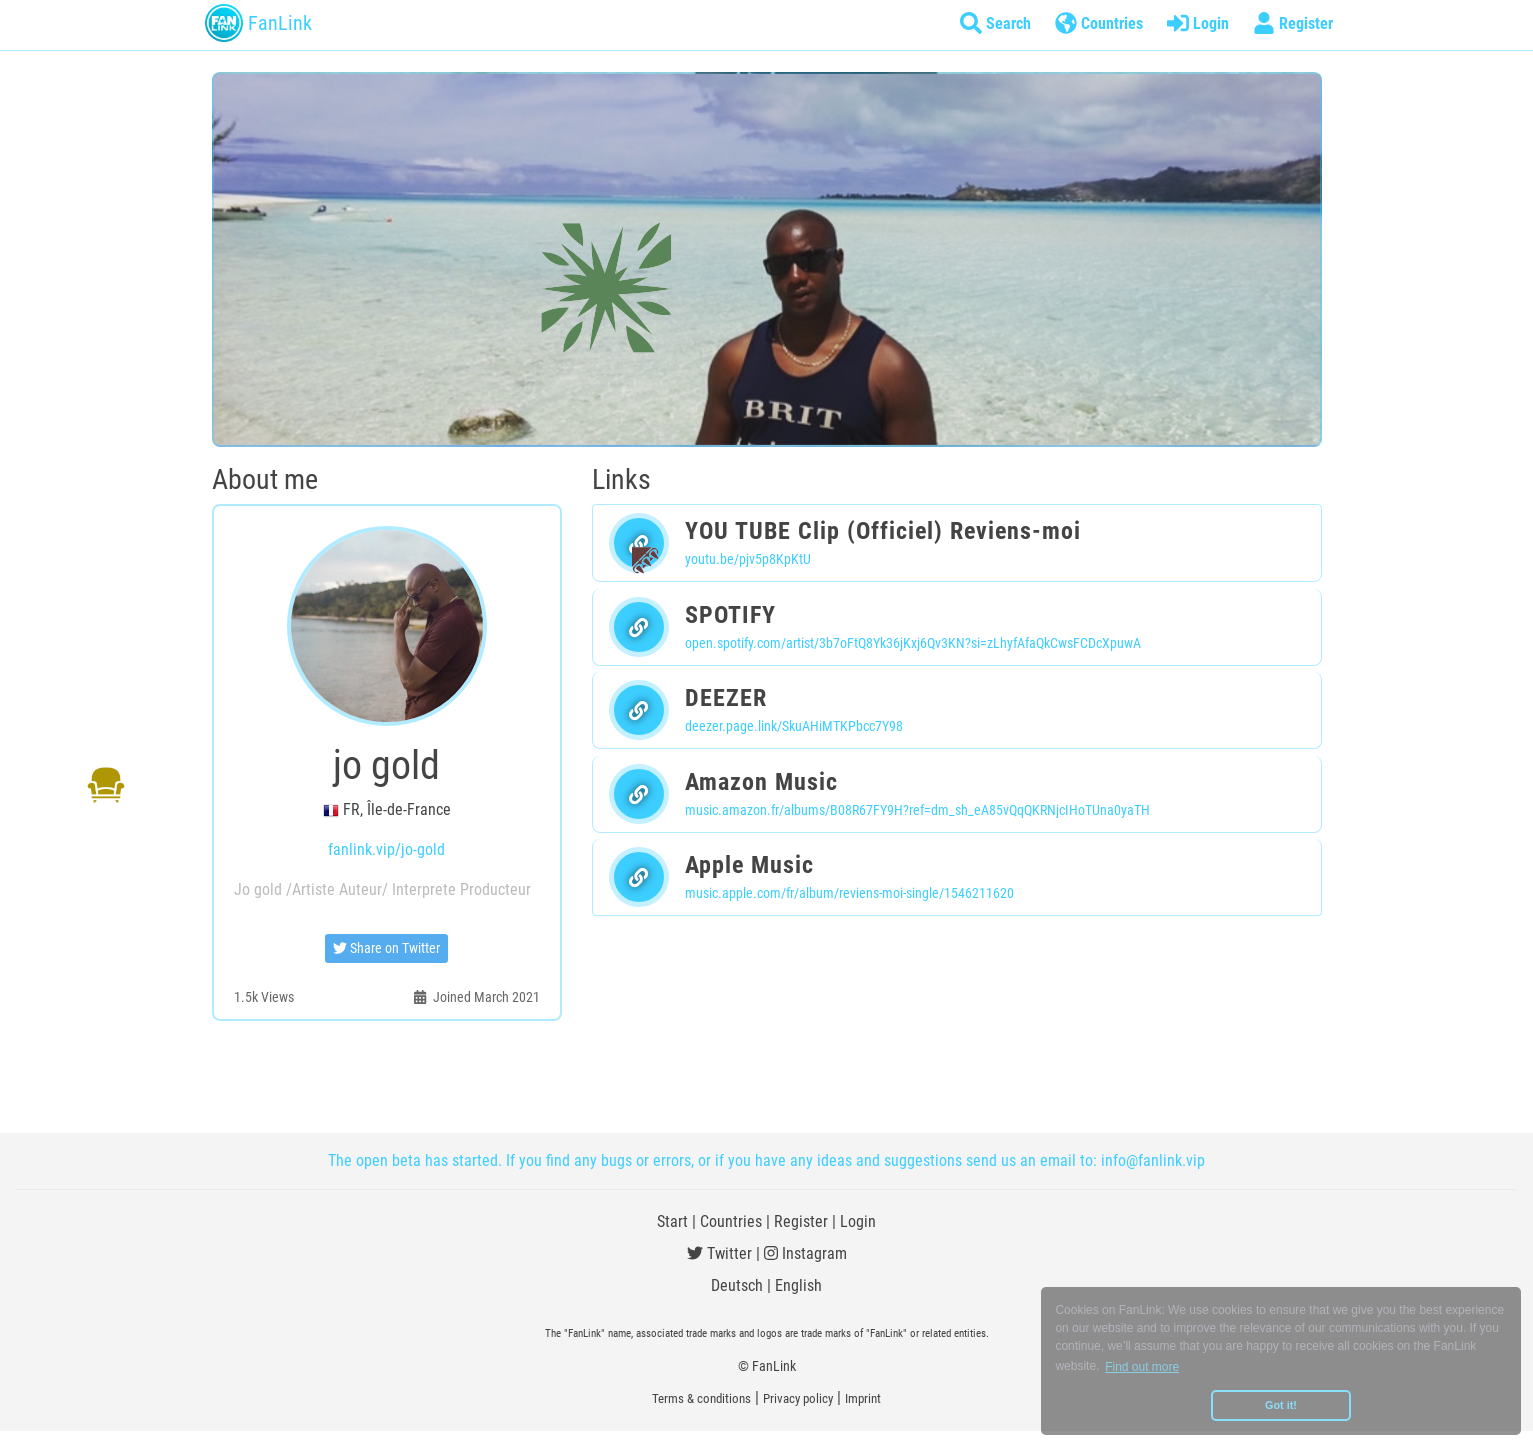 The image size is (1533, 1447). What do you see at coordinates (606, 288) in the screenshot?
I see `indicates an explosion or blast effect in gameplay` at bounding box center [606, 288].